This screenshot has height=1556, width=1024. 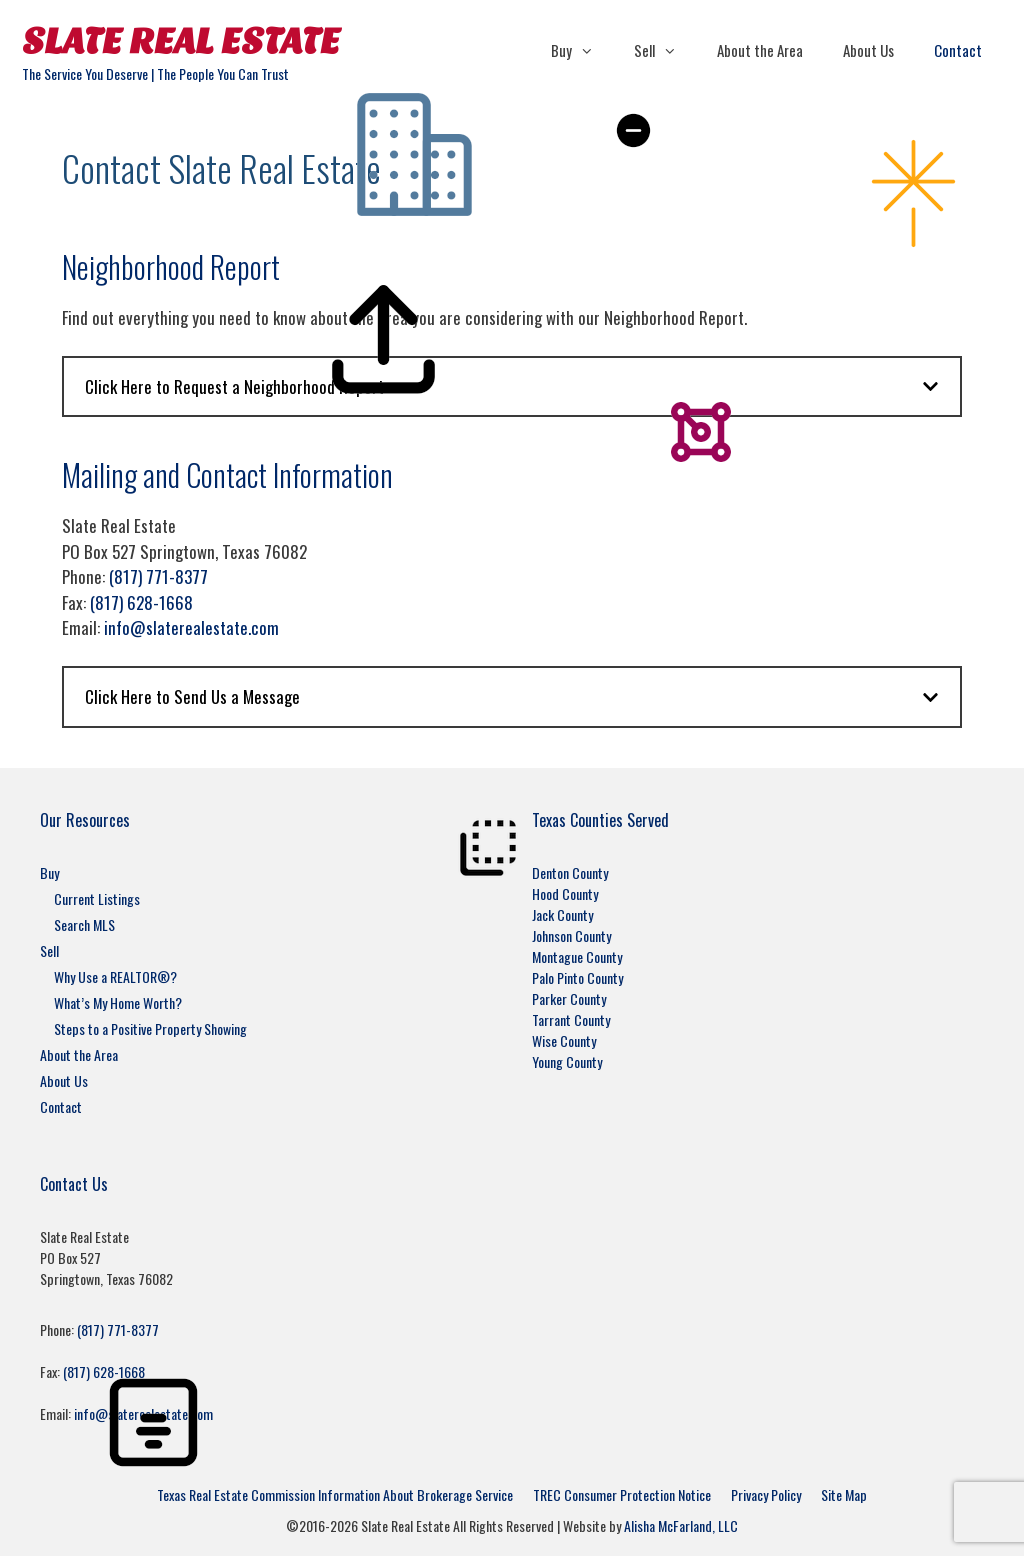 I want to click on view complex network topology, so click(x=701, y=432).